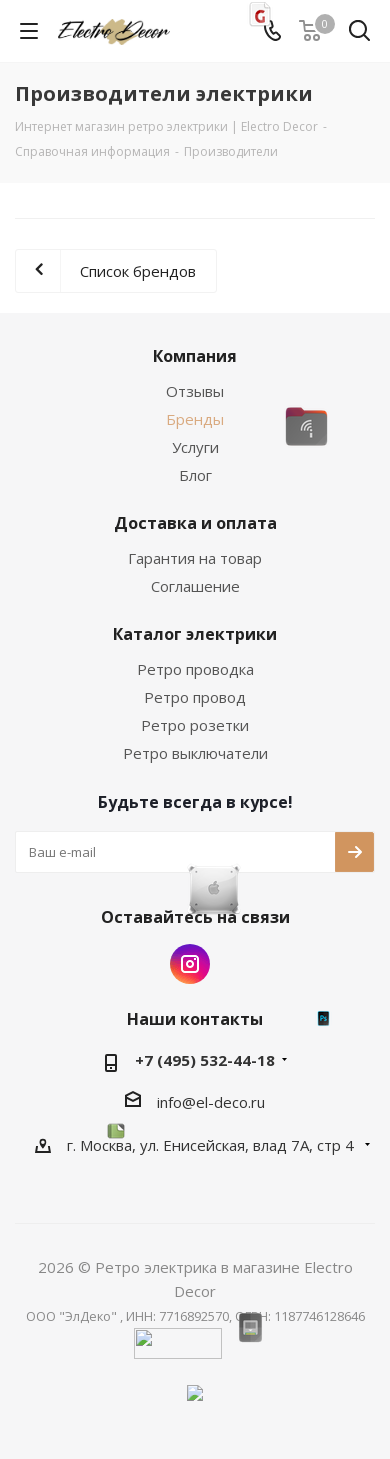 The height and width of the screenshot is (1459, 390). Describe the element at coordinates (260, 14) in the screenshot. I see `a G-code file used for CNC or 3D printing instructions` at that location.